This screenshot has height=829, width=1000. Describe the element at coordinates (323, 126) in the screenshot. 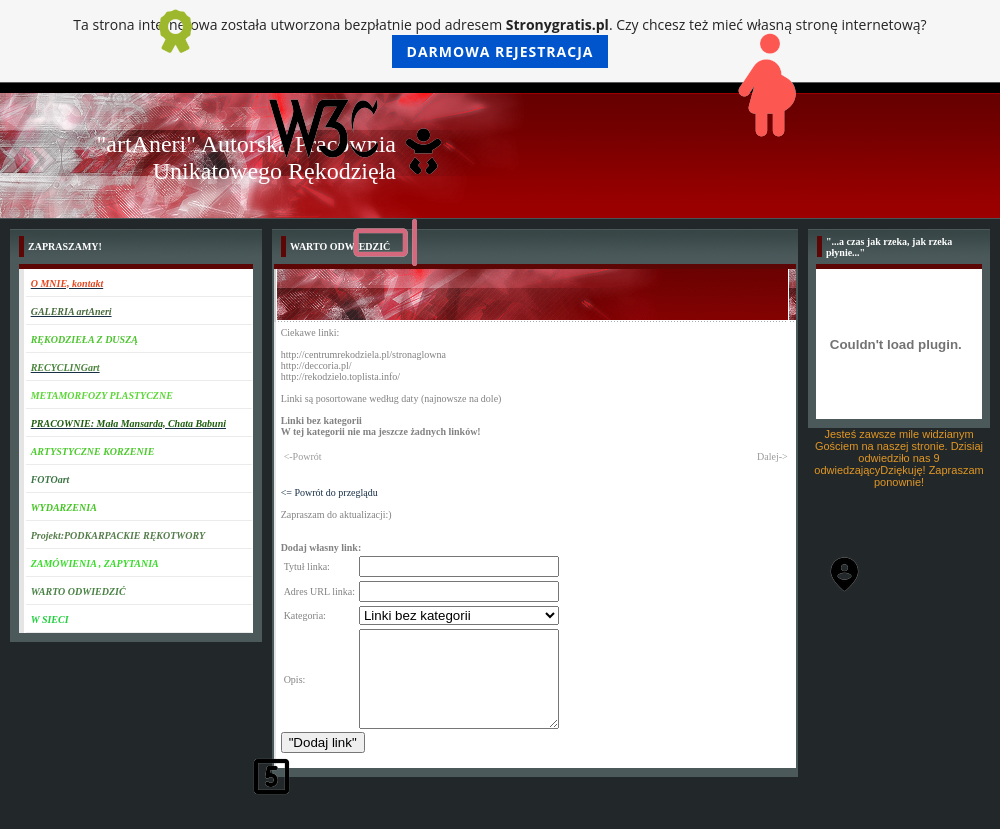

I see `world wide web consortium (w3c) logo` at that location.